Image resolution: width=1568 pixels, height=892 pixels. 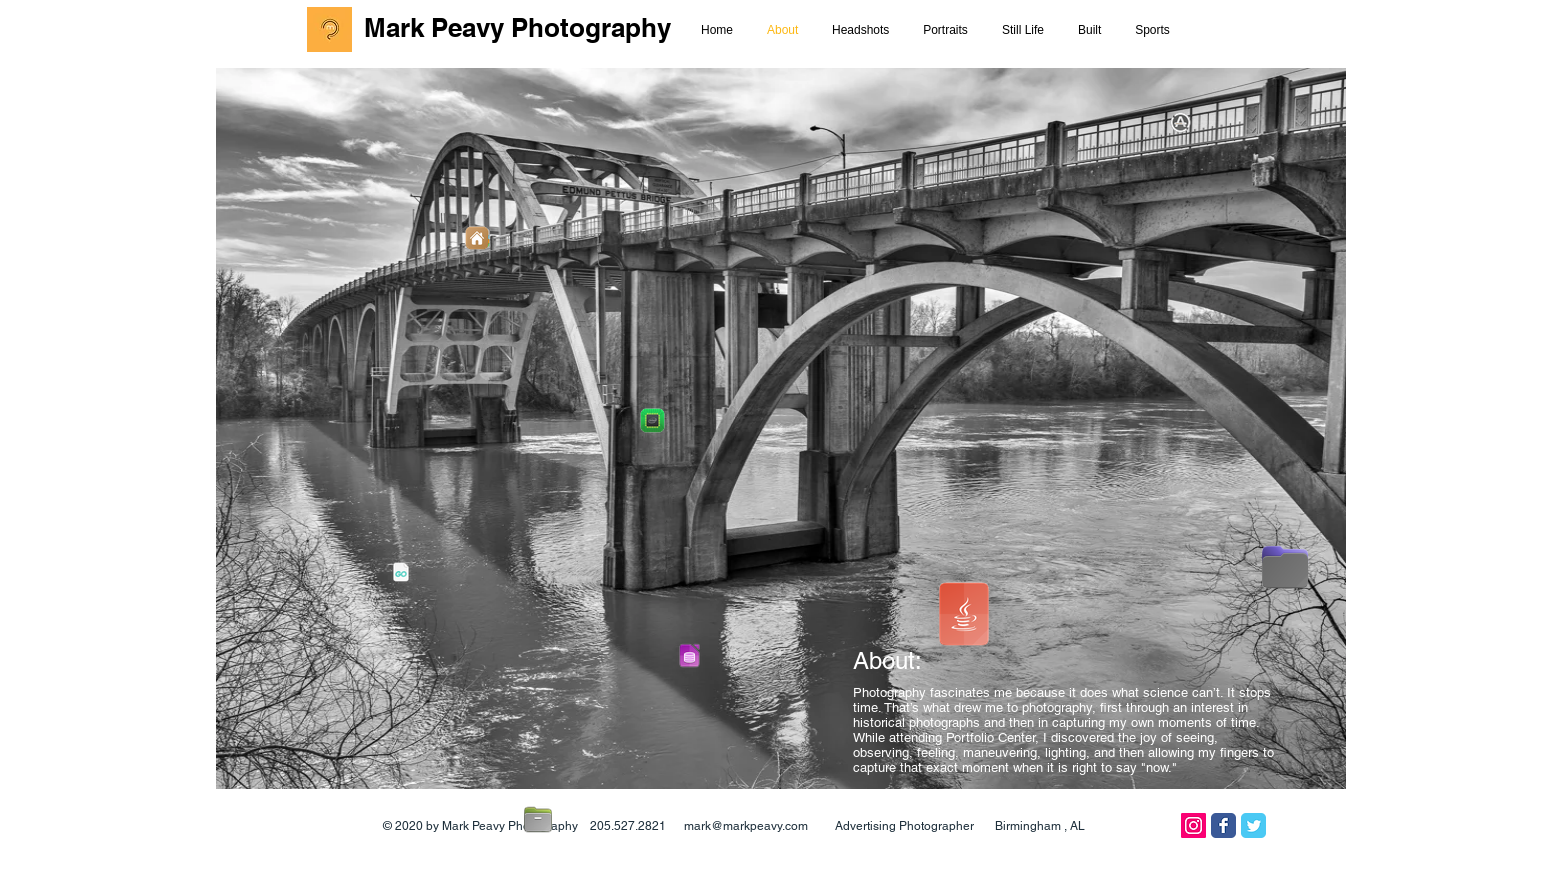 What do you see at coordinates (689, 655) in the screenshot?
I see `open LibreOffice Base database application` at bounding box center [689, 655].